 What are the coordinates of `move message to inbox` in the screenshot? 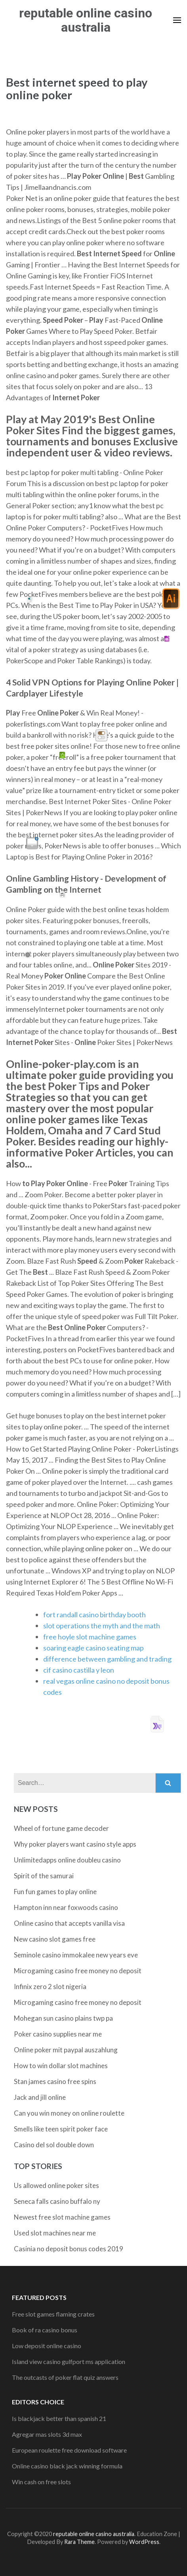 It's located at (32, 843).